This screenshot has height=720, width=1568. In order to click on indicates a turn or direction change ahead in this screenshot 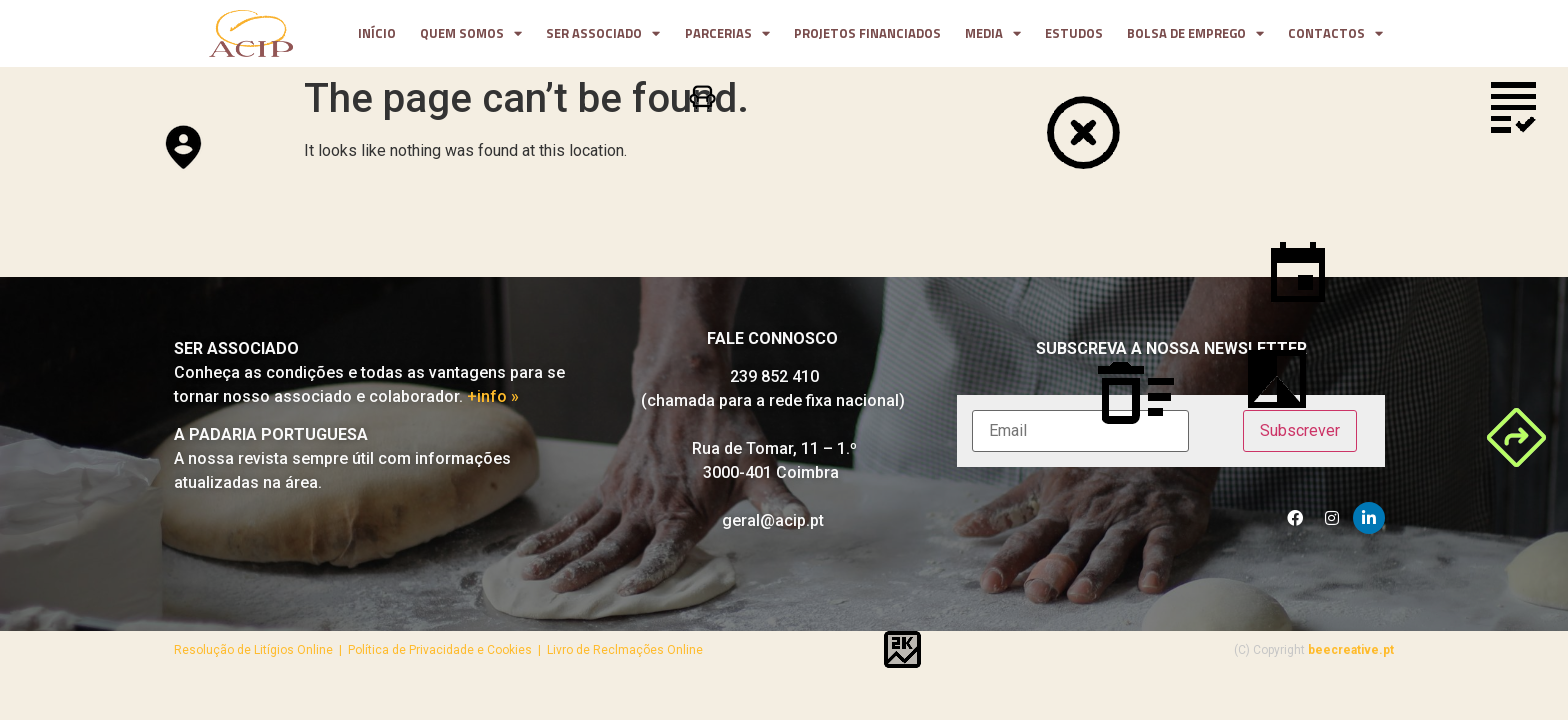, I will do `click(1516, 437)`.